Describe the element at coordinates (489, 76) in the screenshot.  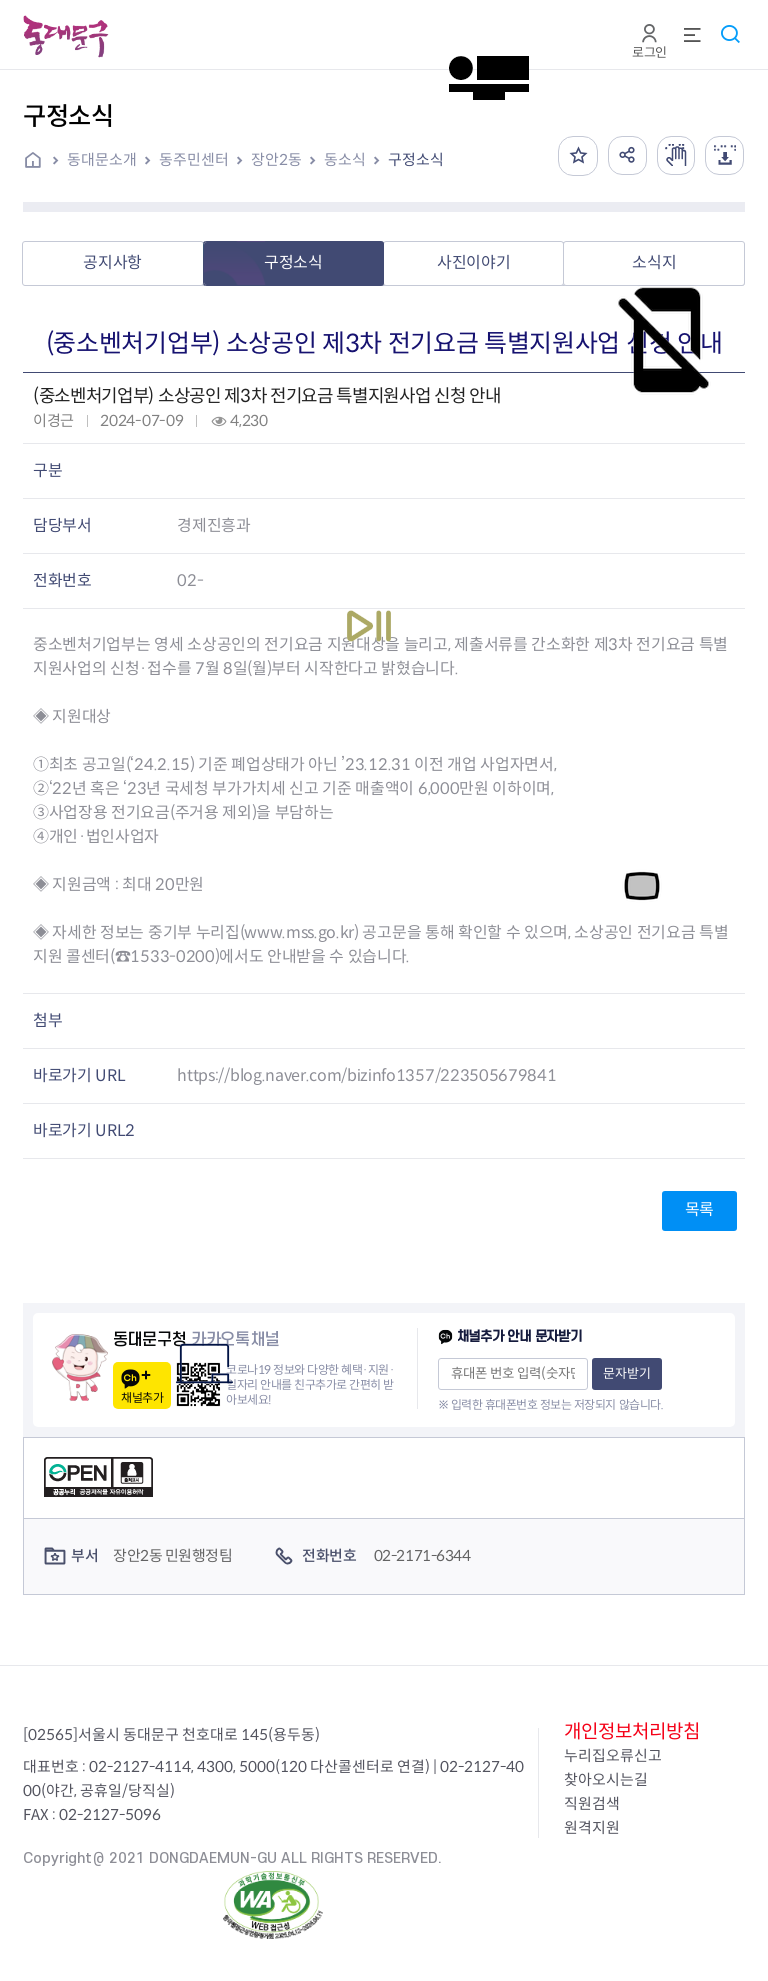
I see `select flat bed seat option for flight` at that location.